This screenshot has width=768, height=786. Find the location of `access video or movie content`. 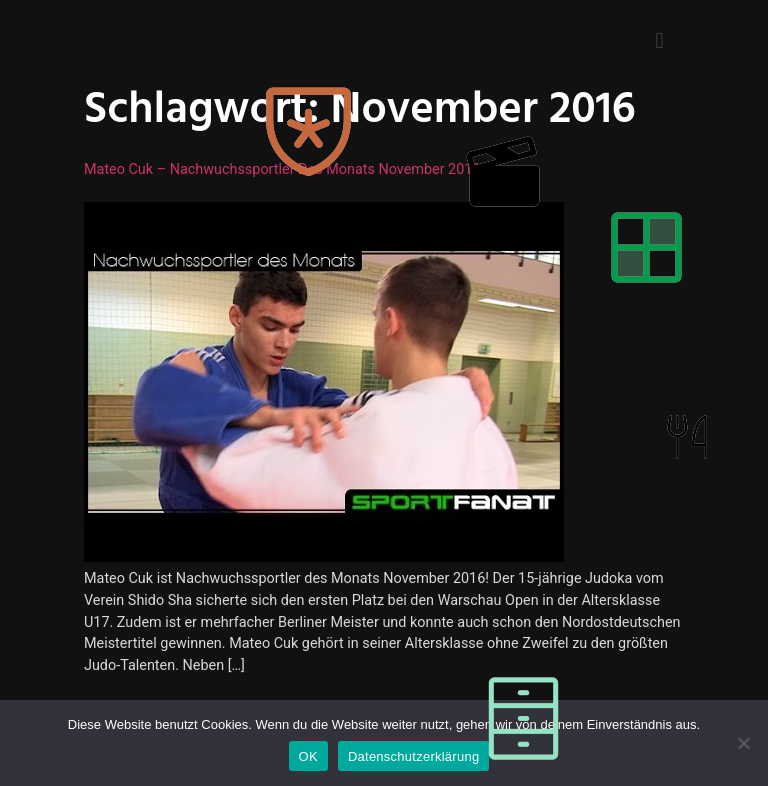

access video or movie content is located at coordinates (504, 174).